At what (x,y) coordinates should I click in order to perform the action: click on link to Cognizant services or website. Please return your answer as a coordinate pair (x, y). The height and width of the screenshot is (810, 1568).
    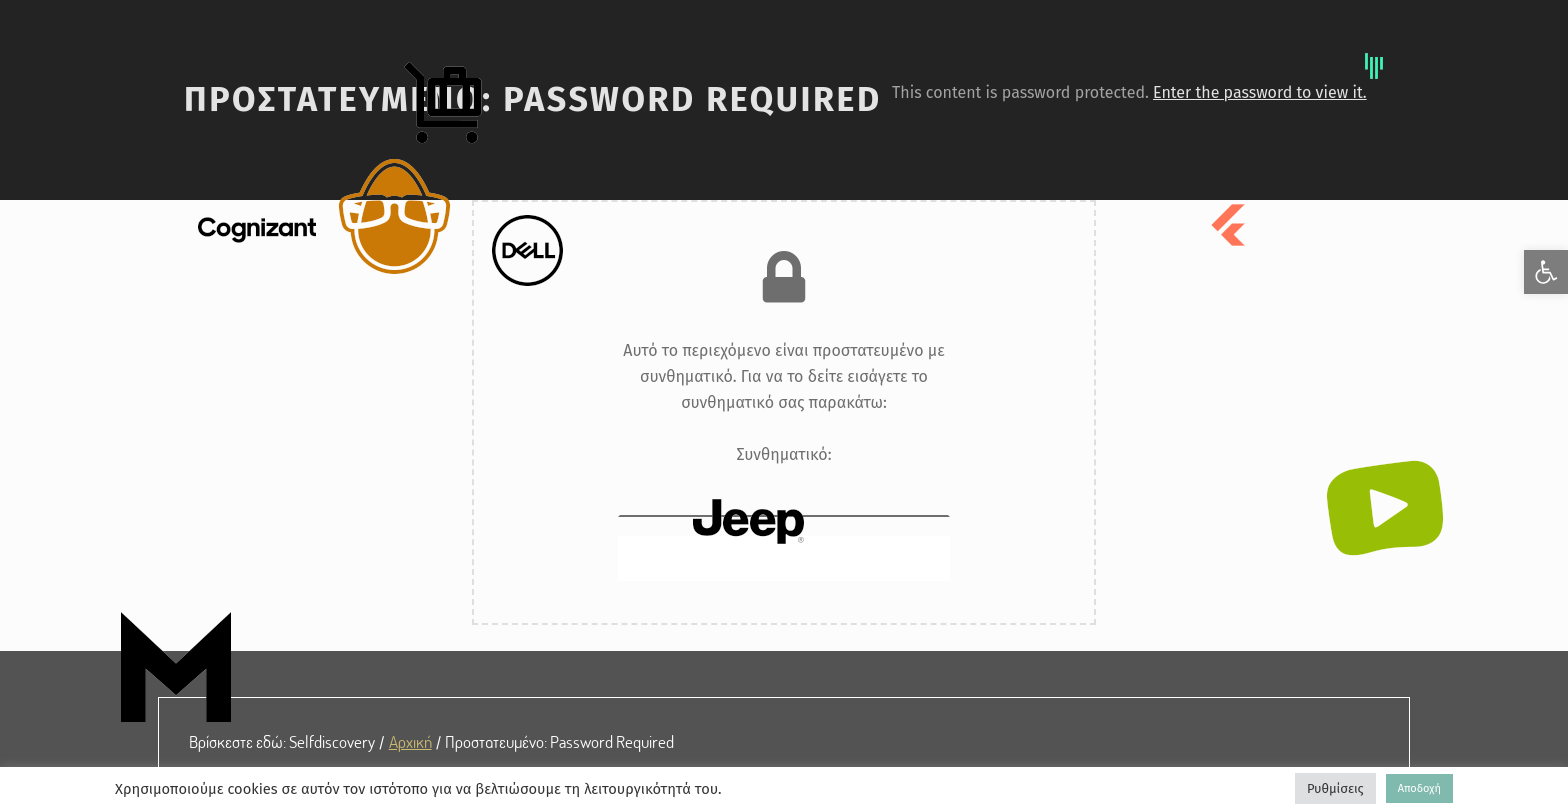
    Looking at the image, I should click on (257, 230).